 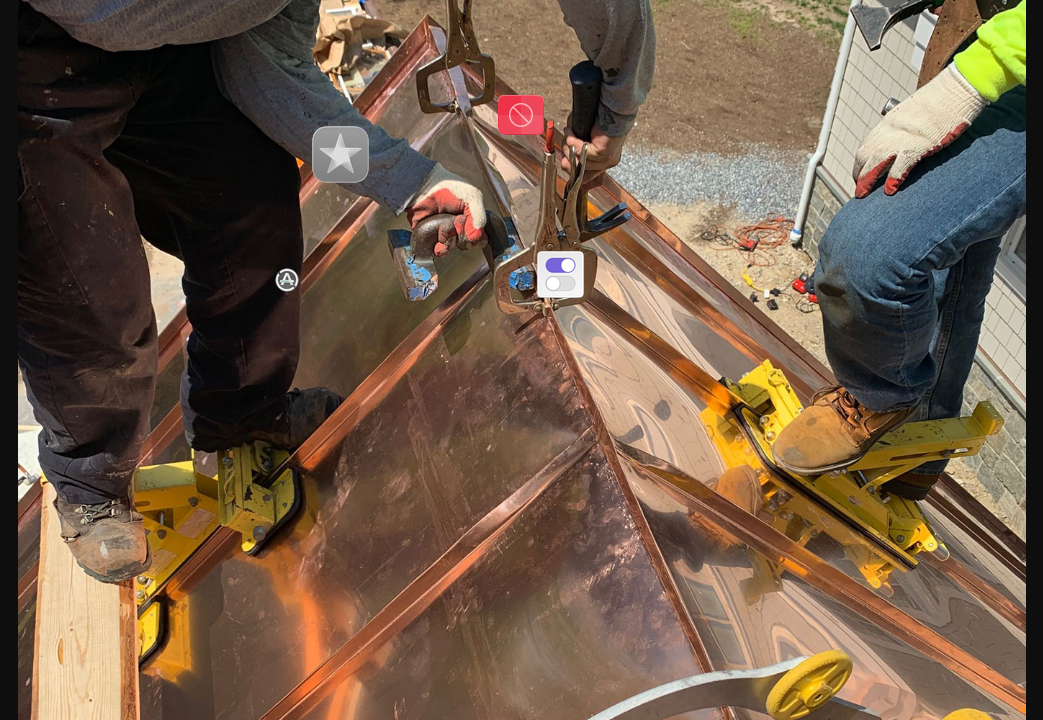 I want to click on open the iTunes Store app, so click(x=340, y=154).